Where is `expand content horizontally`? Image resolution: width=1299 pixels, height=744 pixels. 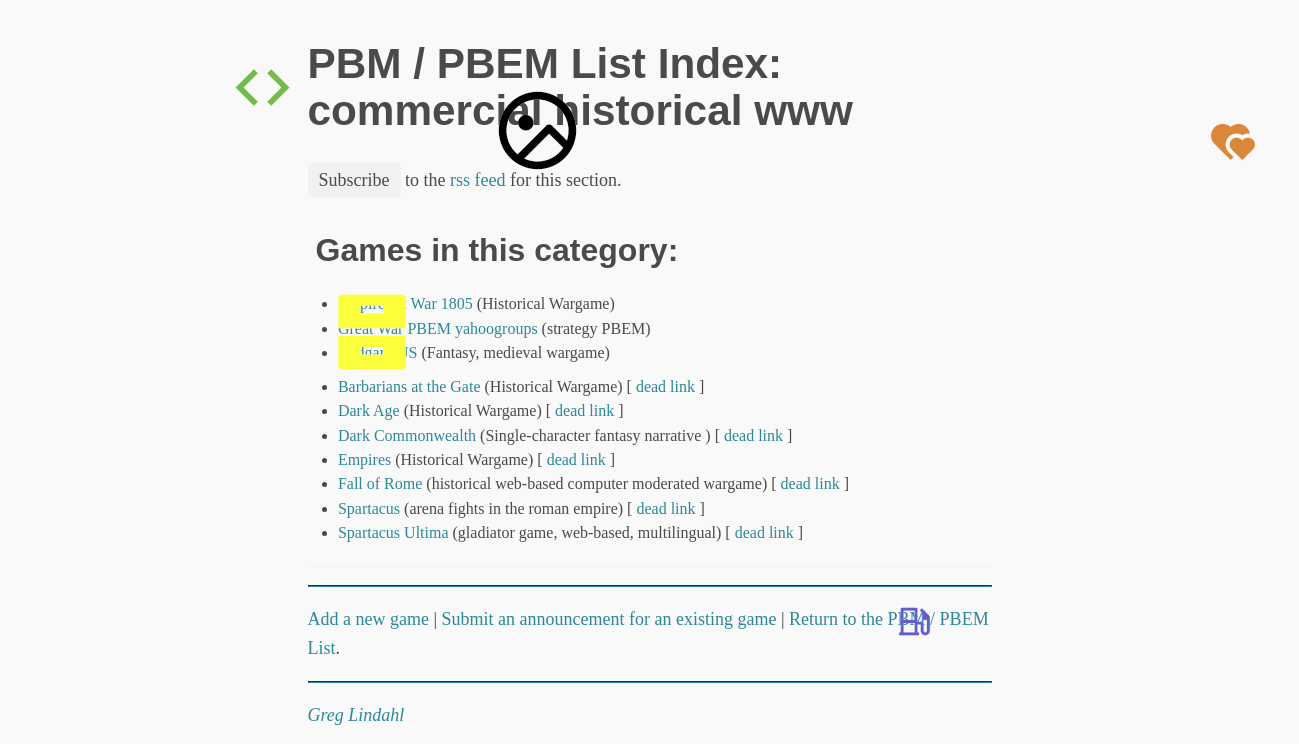
expand content horizontally is located at coordinates (262, 87).